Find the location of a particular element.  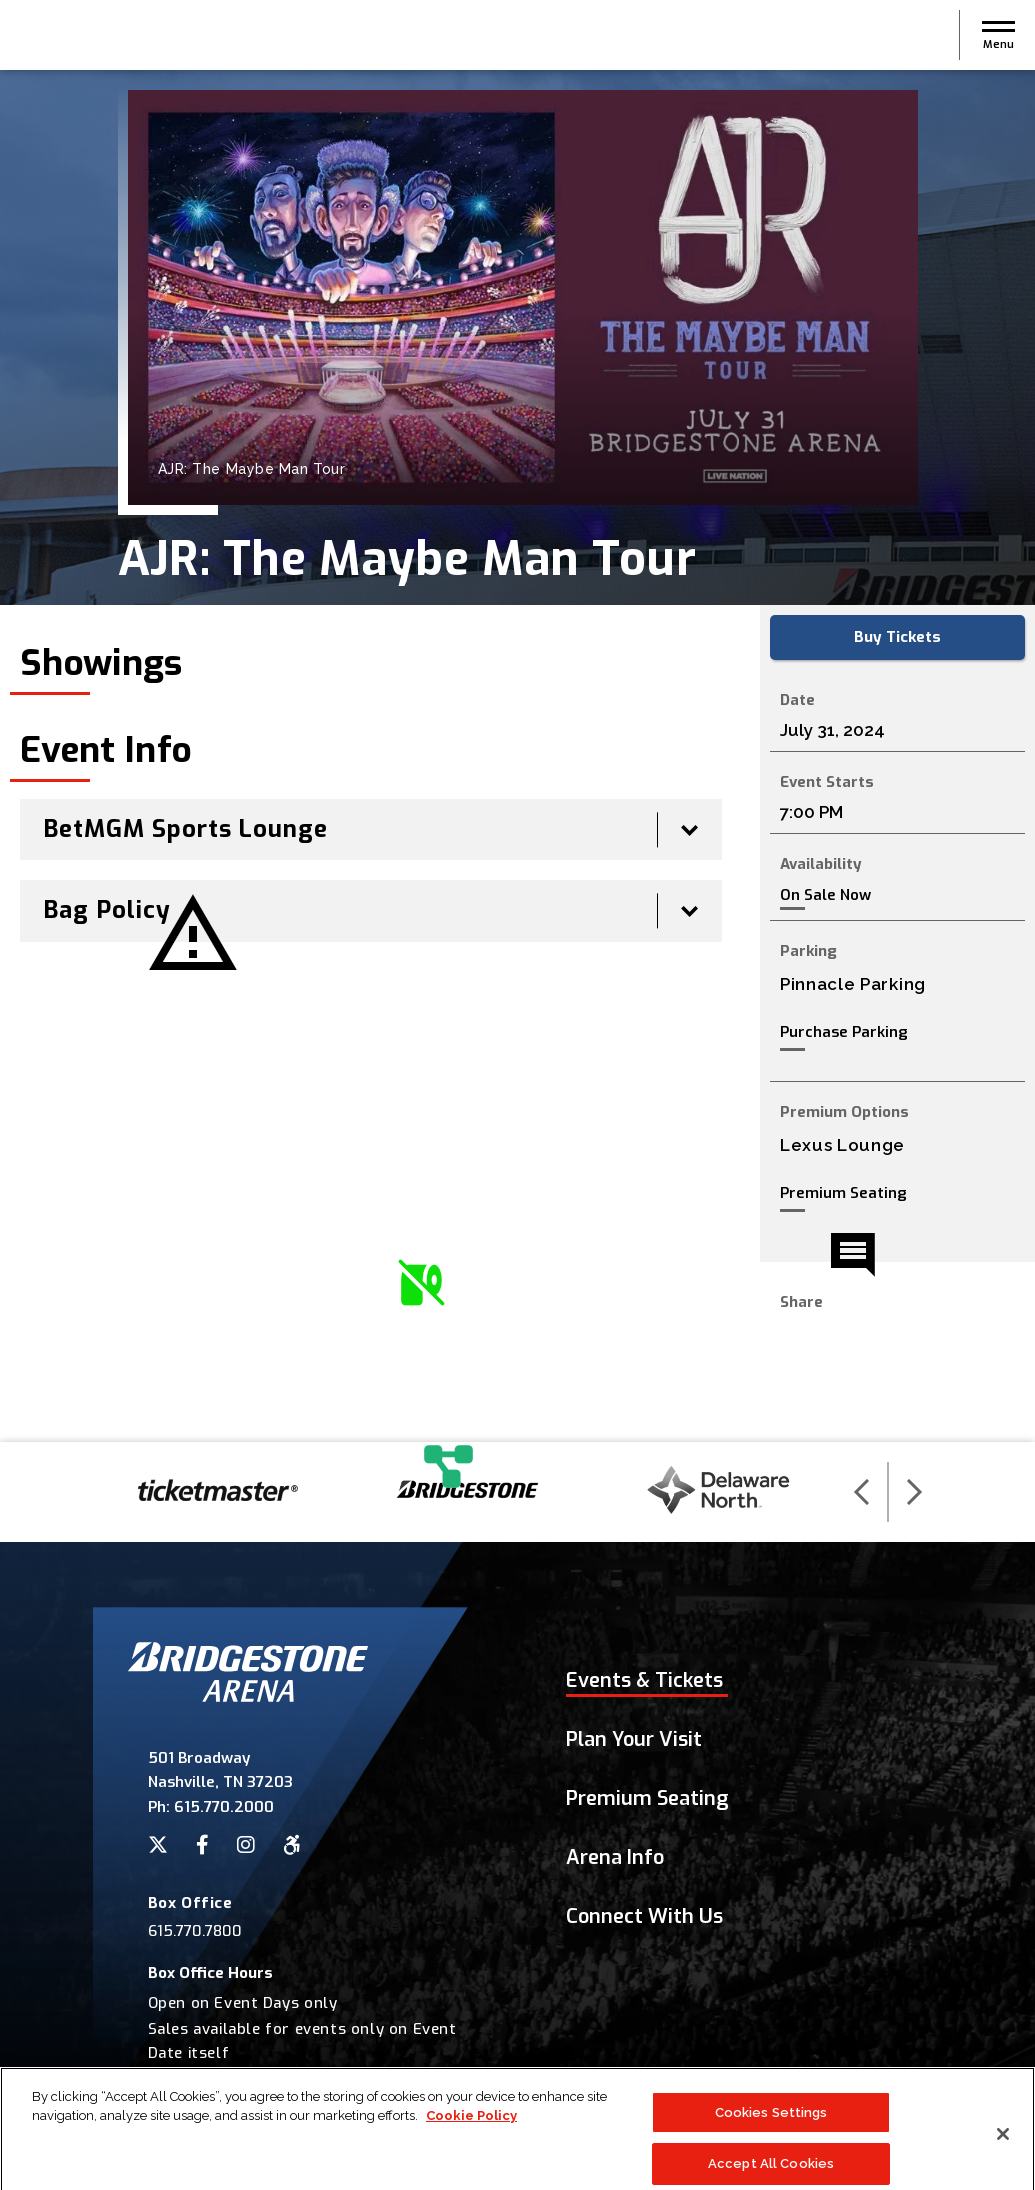

view project workflow or diagram is located at coordinates (448, 1466).